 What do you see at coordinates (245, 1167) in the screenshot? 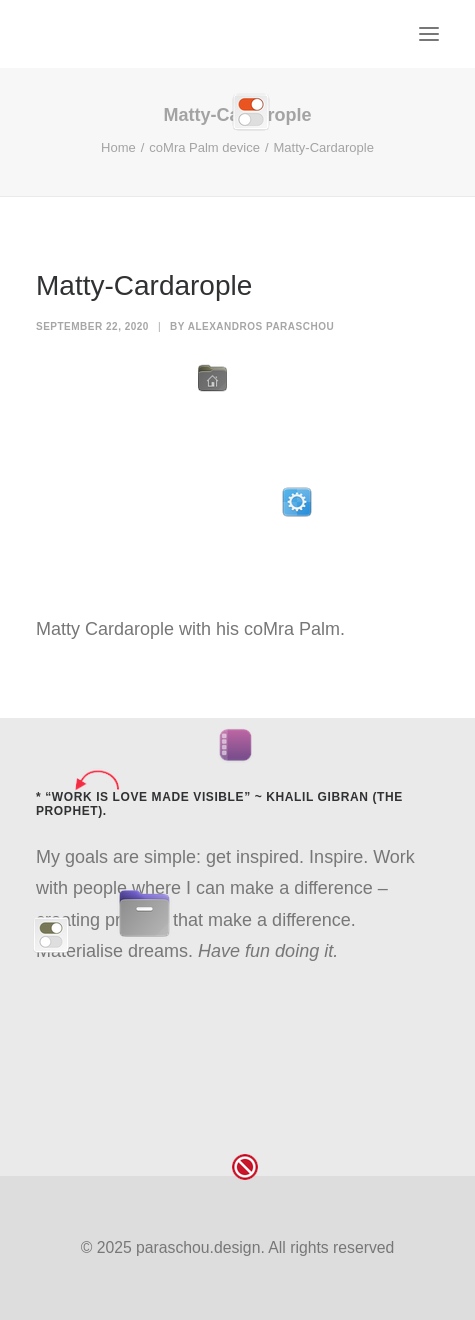
I see `delete or remove selected item` at bounding box center [245, 1167].